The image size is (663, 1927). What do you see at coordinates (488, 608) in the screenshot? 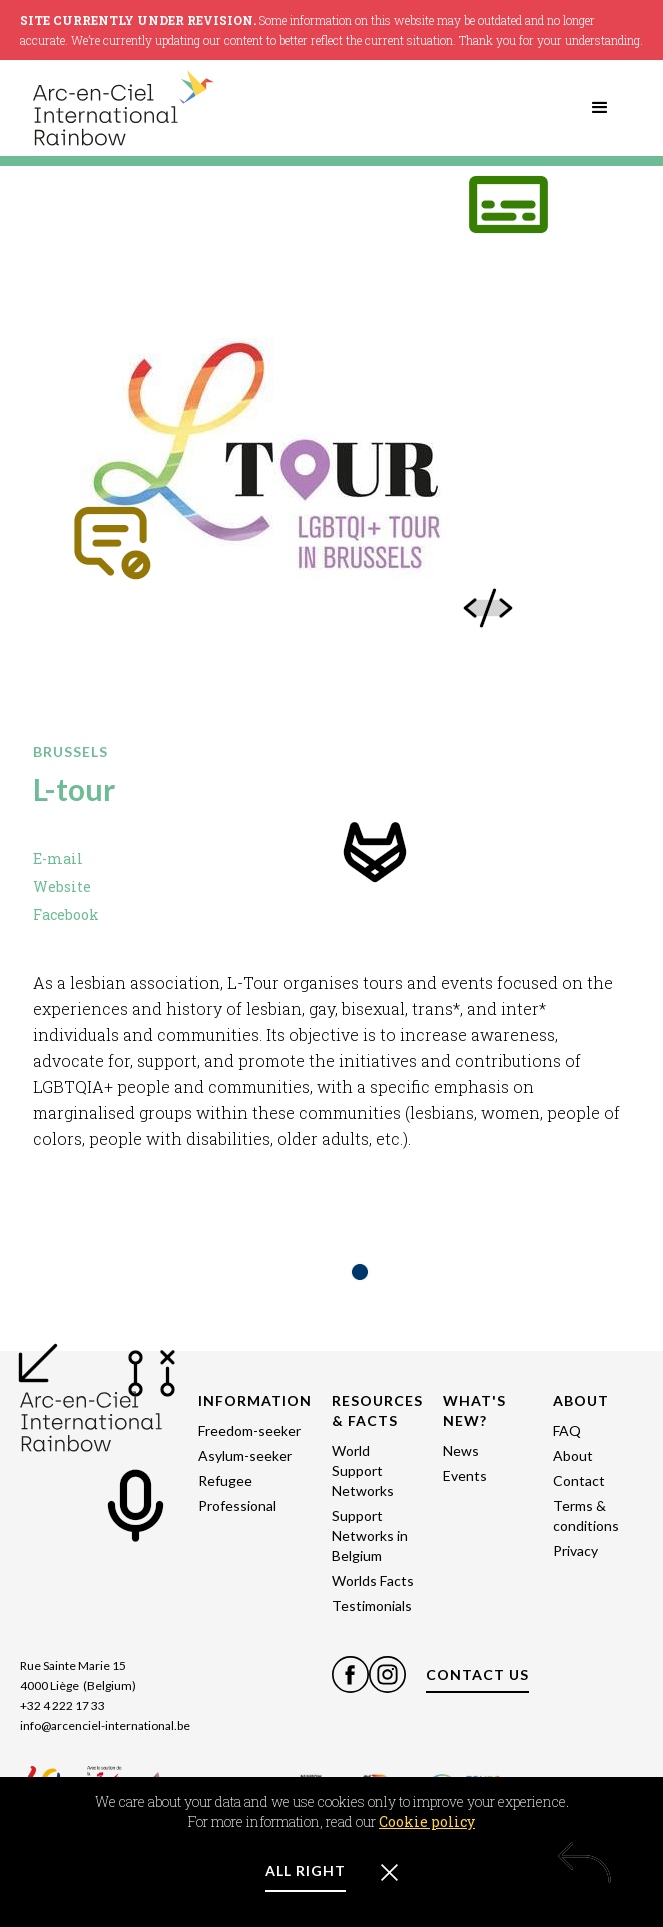
I see `view or edit source code` at bounding box center [488, 608].